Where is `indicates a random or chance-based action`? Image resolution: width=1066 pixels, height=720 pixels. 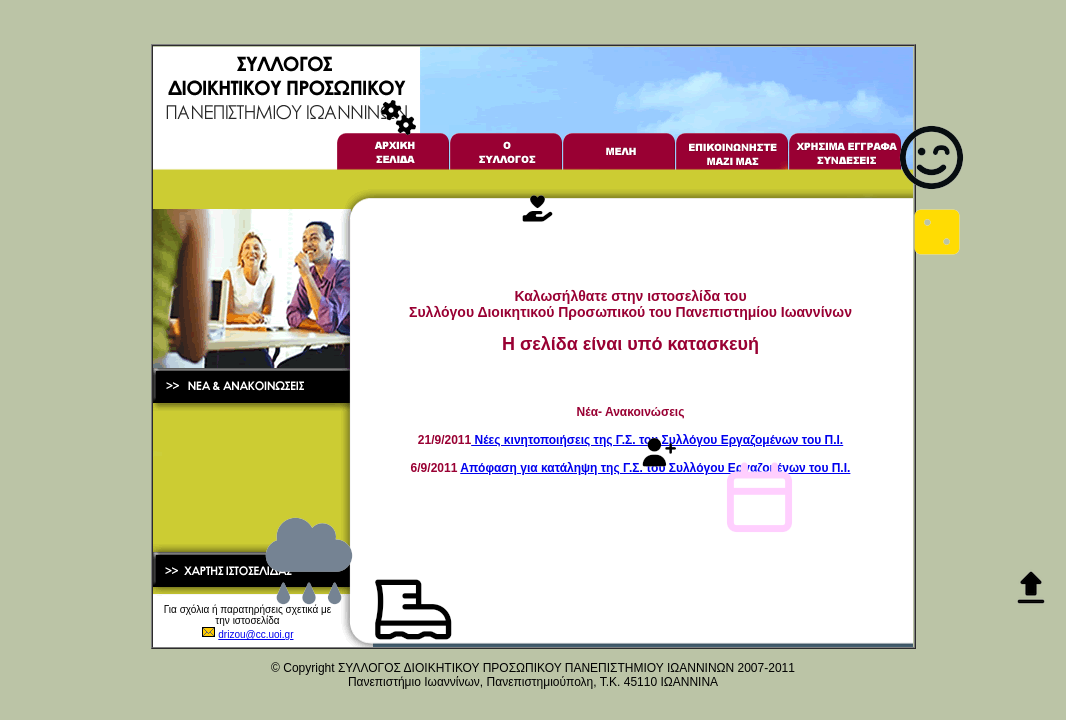
indicates a random or chance-based action is located at coordinates (937, 232).